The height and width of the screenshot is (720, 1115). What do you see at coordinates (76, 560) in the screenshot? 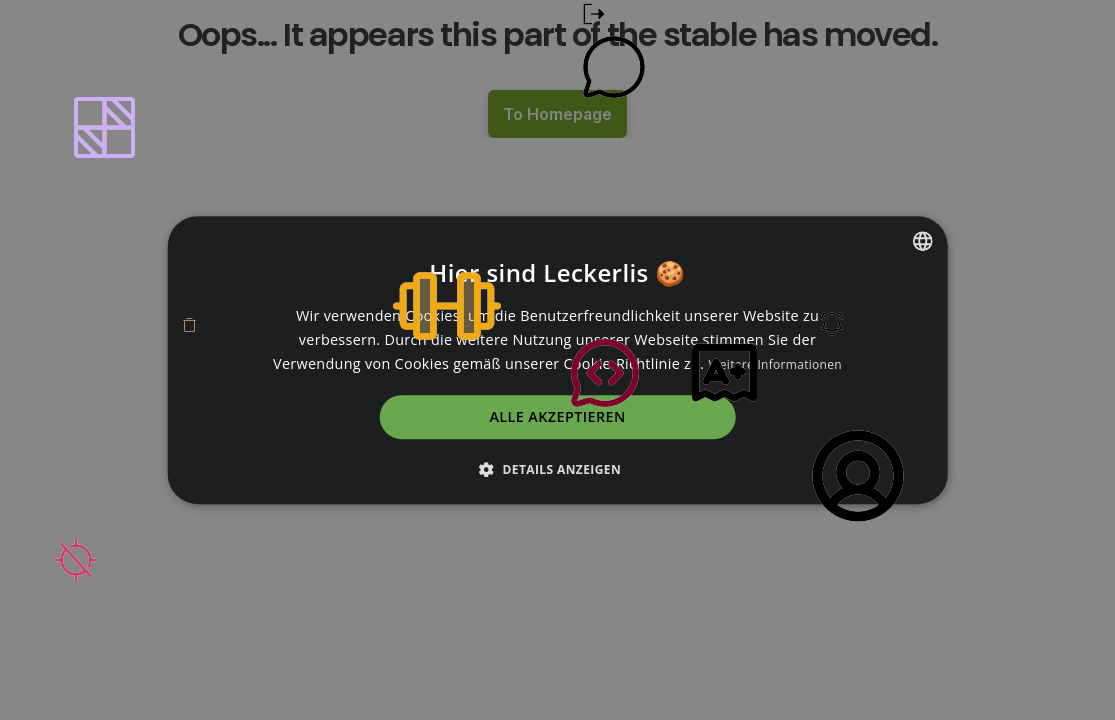
I see `location services disabled` at bounding box center [76, 560].